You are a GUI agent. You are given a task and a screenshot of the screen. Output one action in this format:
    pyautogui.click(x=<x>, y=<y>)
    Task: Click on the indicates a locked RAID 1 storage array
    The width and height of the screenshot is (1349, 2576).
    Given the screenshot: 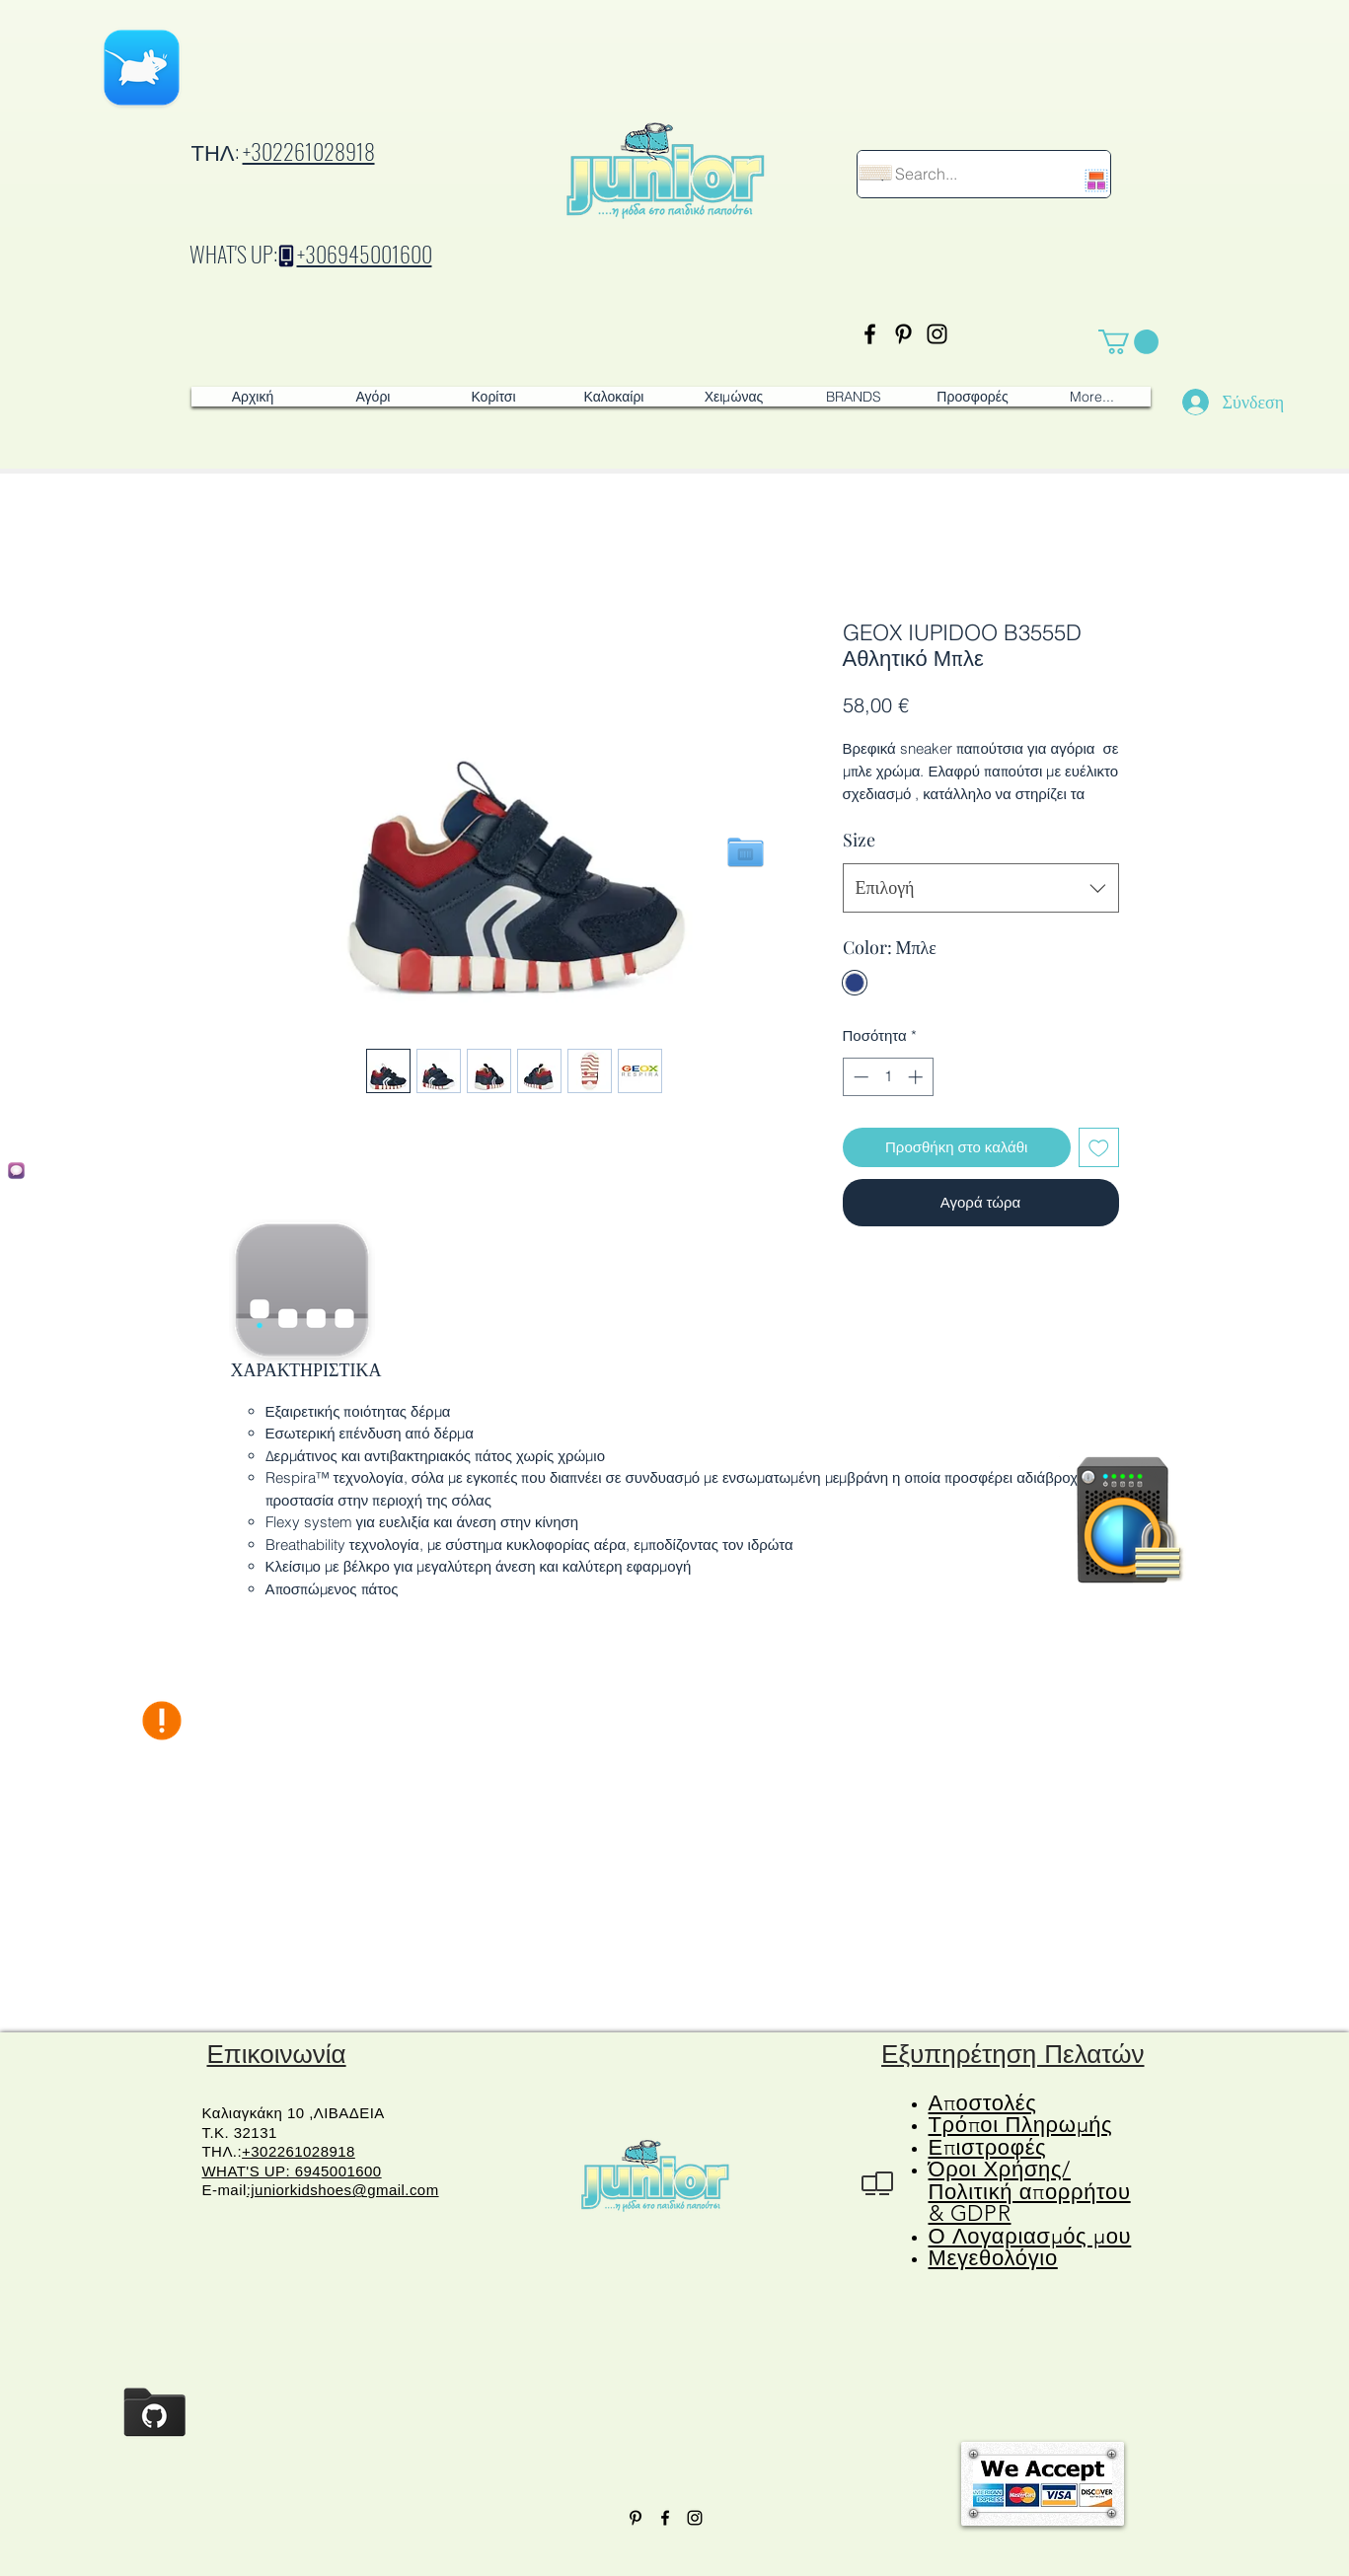 What is the action you would take?
    pyautogui.click(x=1122, y=1519)
    